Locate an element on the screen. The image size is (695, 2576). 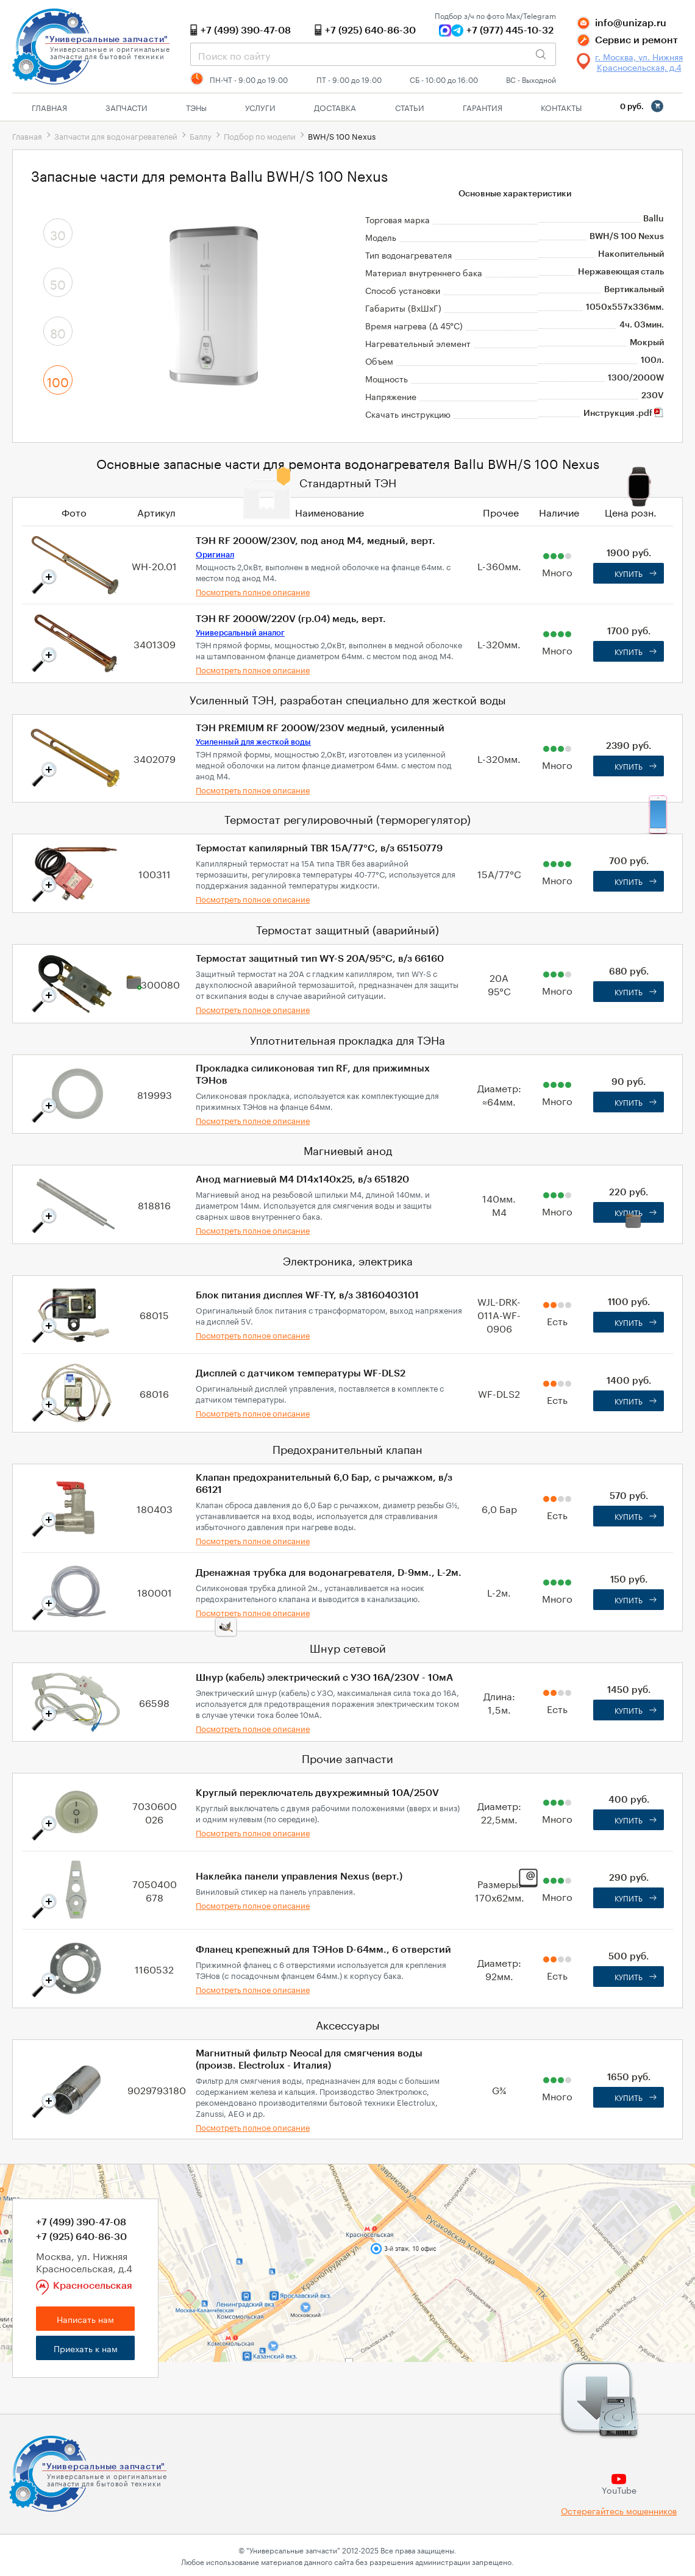
access your email inbox is located at coordinates (70, 1379).